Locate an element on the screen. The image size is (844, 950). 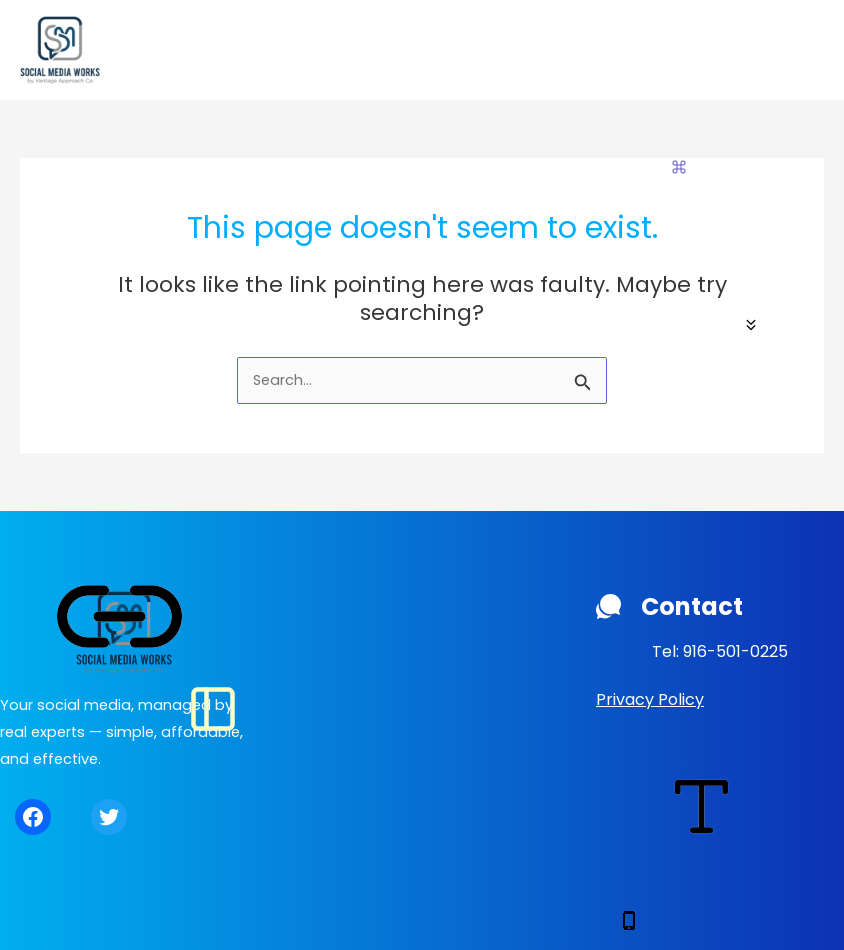
command key shortcut indicator is located at coordinates (679, 167).